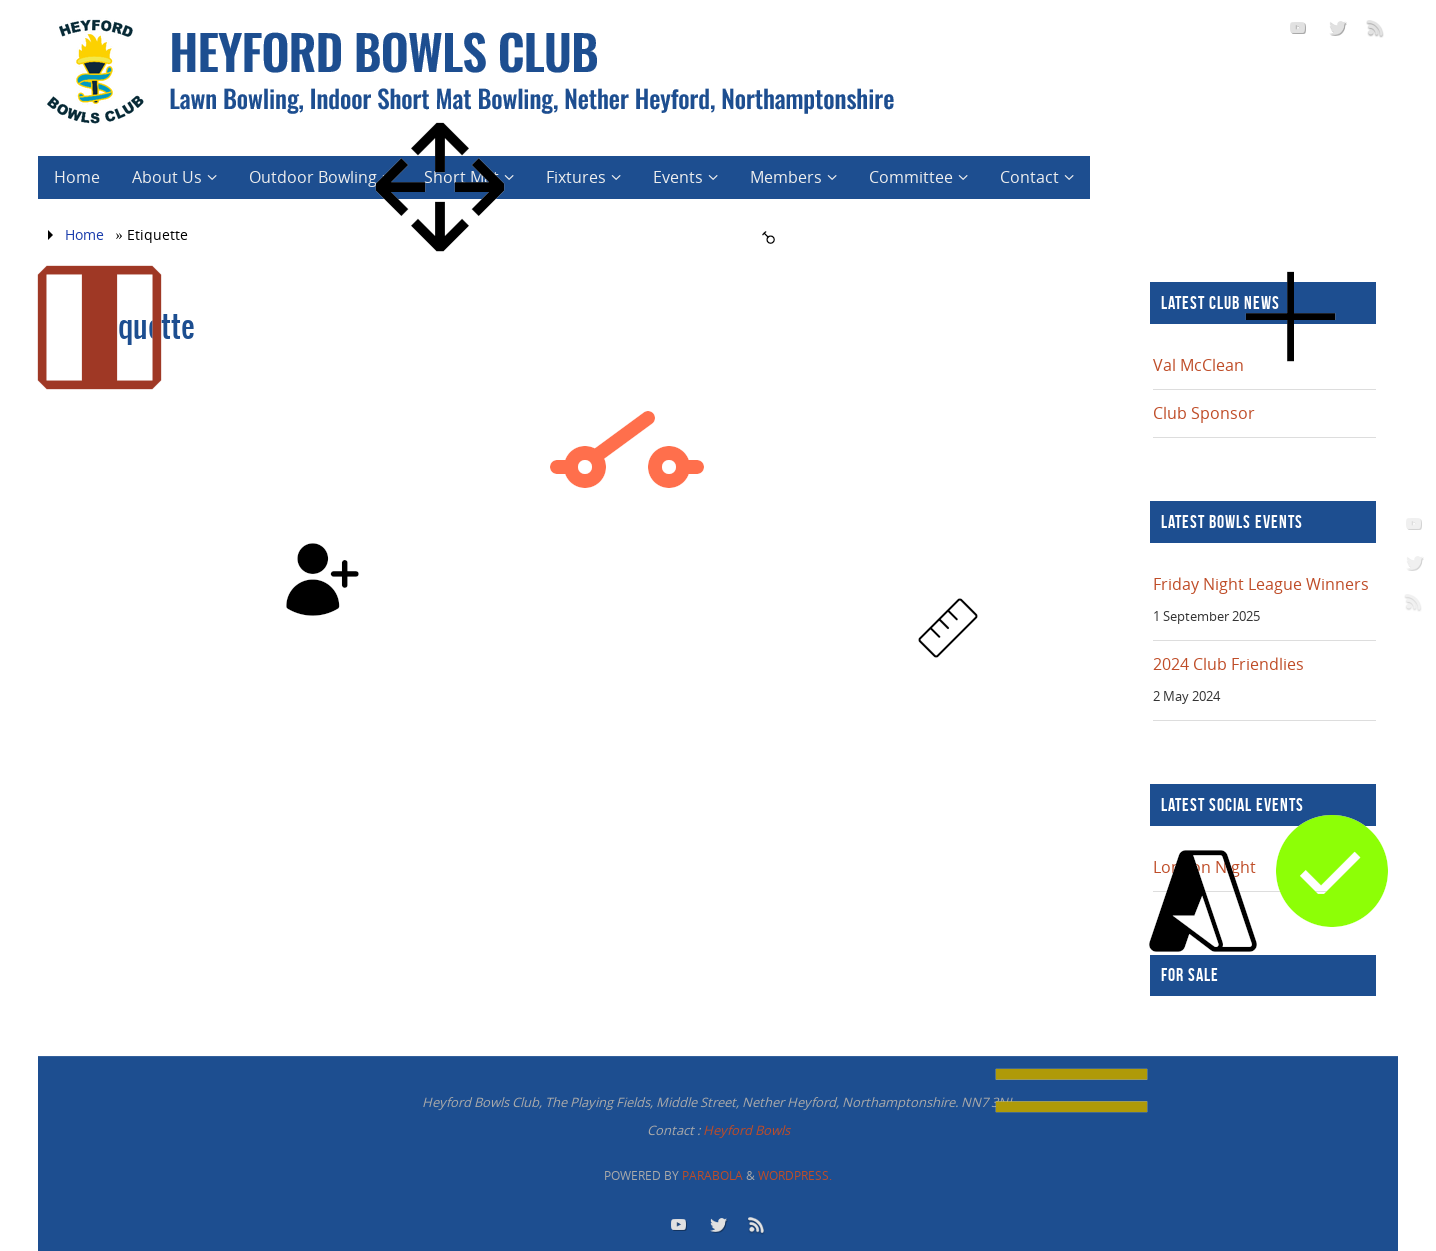 Image resolution: width=1436 pixels, height=1251 pixels. Describe the element at coordinates (1294, 320) in the screenshot. I see `add a new item` at that location.